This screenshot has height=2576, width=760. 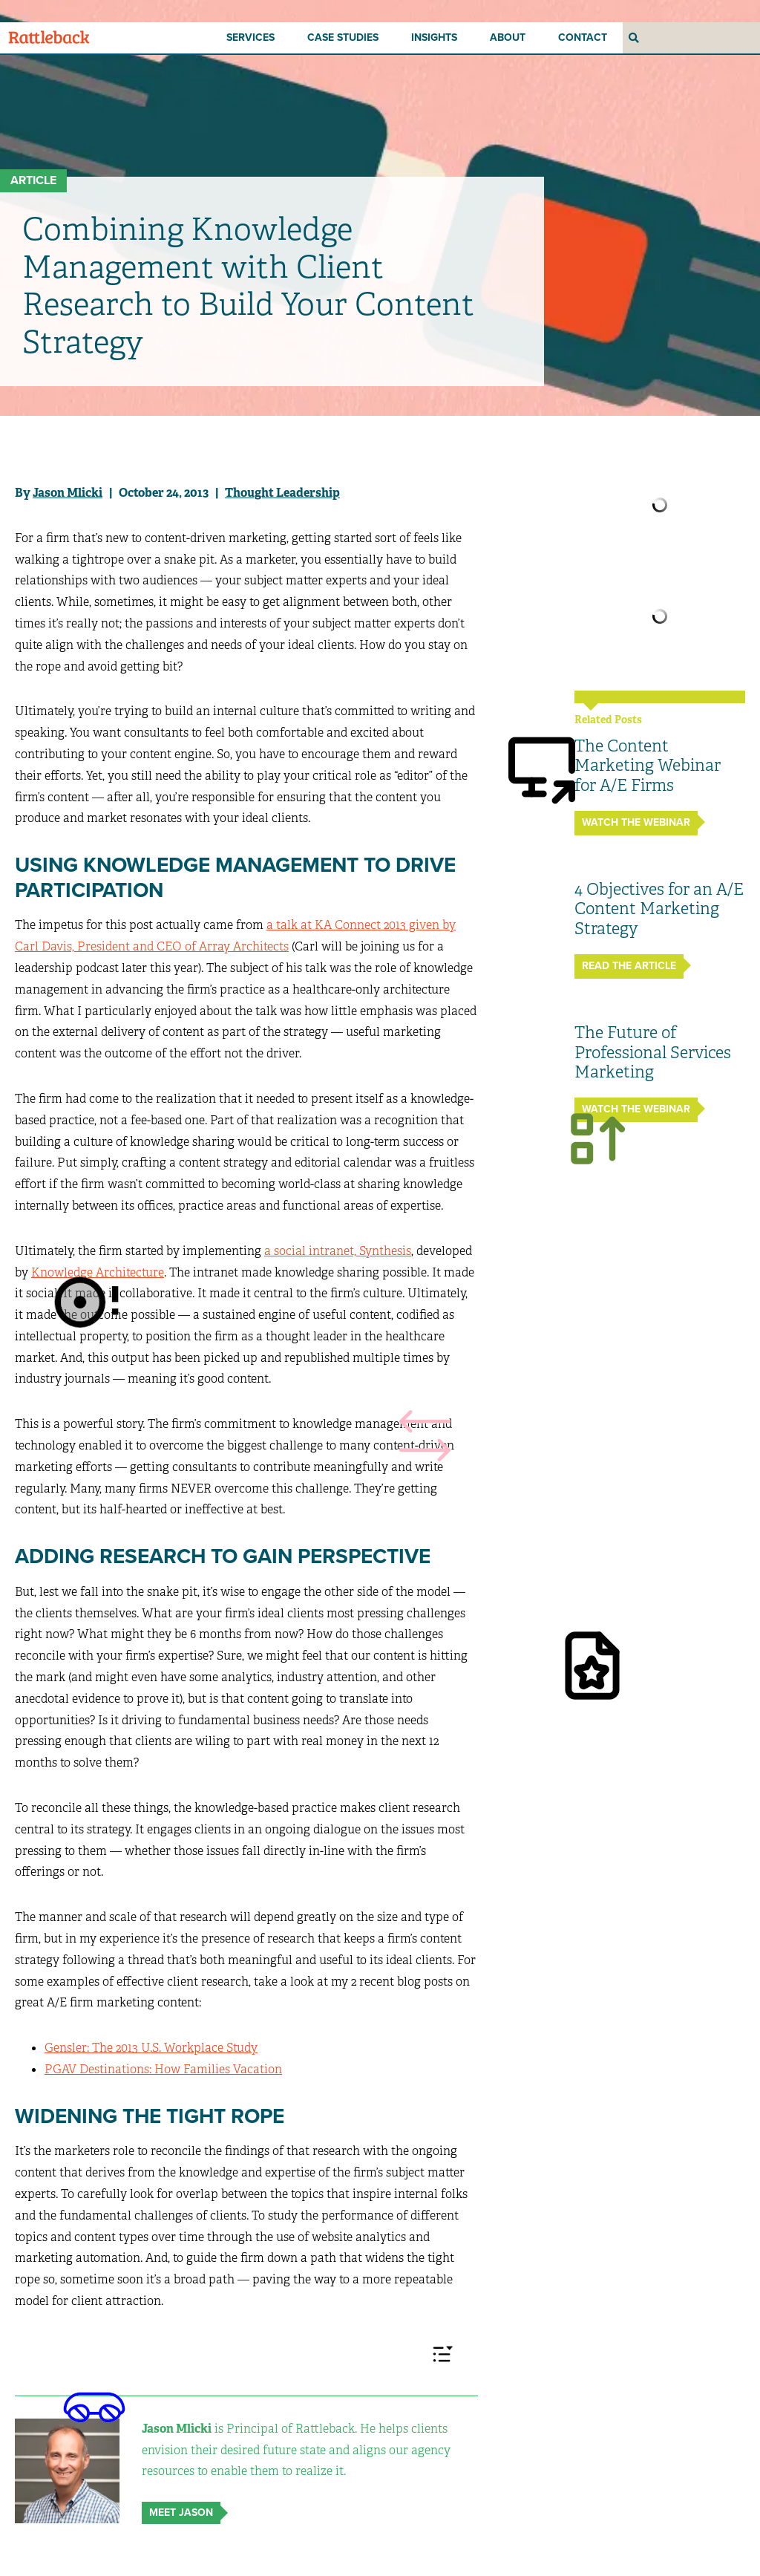 What do you see at coordinates (596, 1138) in the screenshot?
I see `sort items in ascending order` at bounding box center [596, 1138].